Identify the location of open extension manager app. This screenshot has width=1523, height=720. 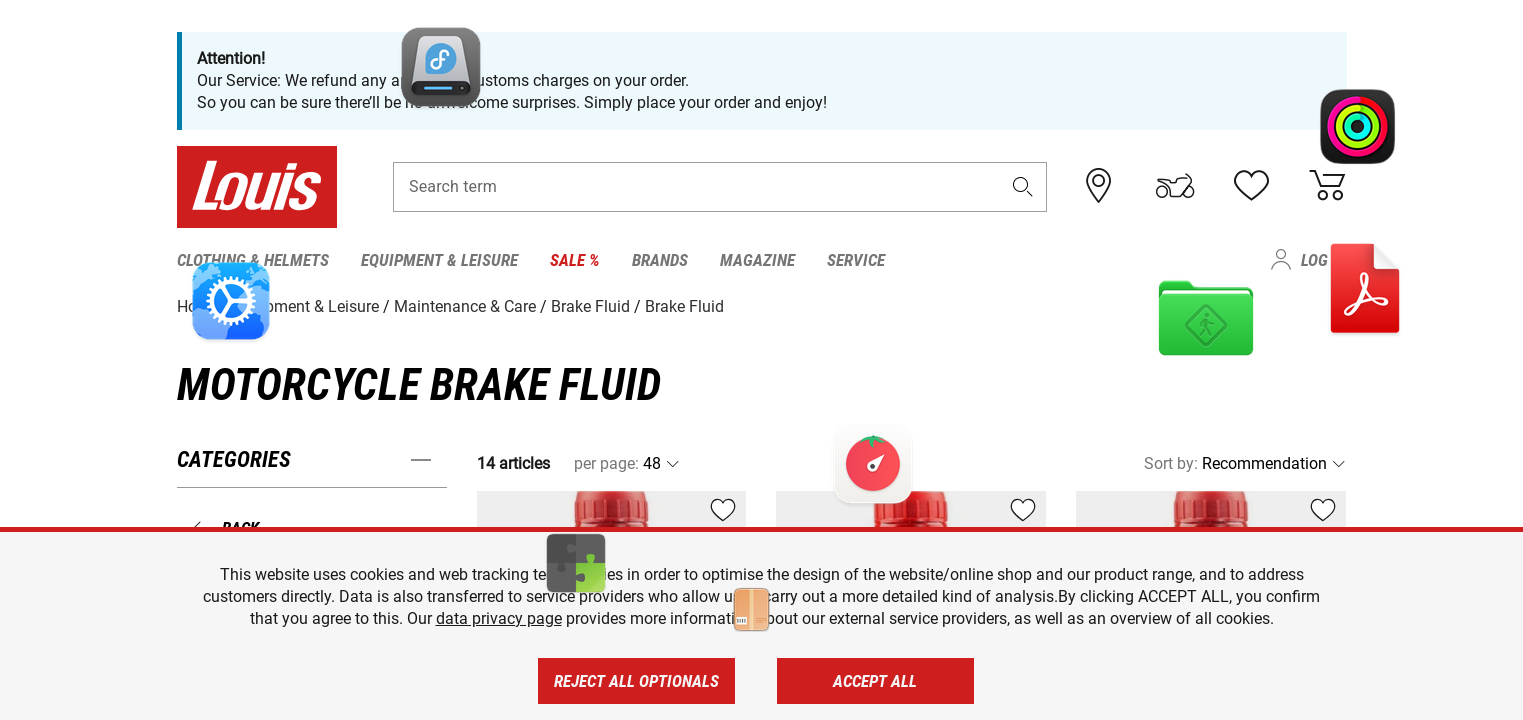
(576, 563).